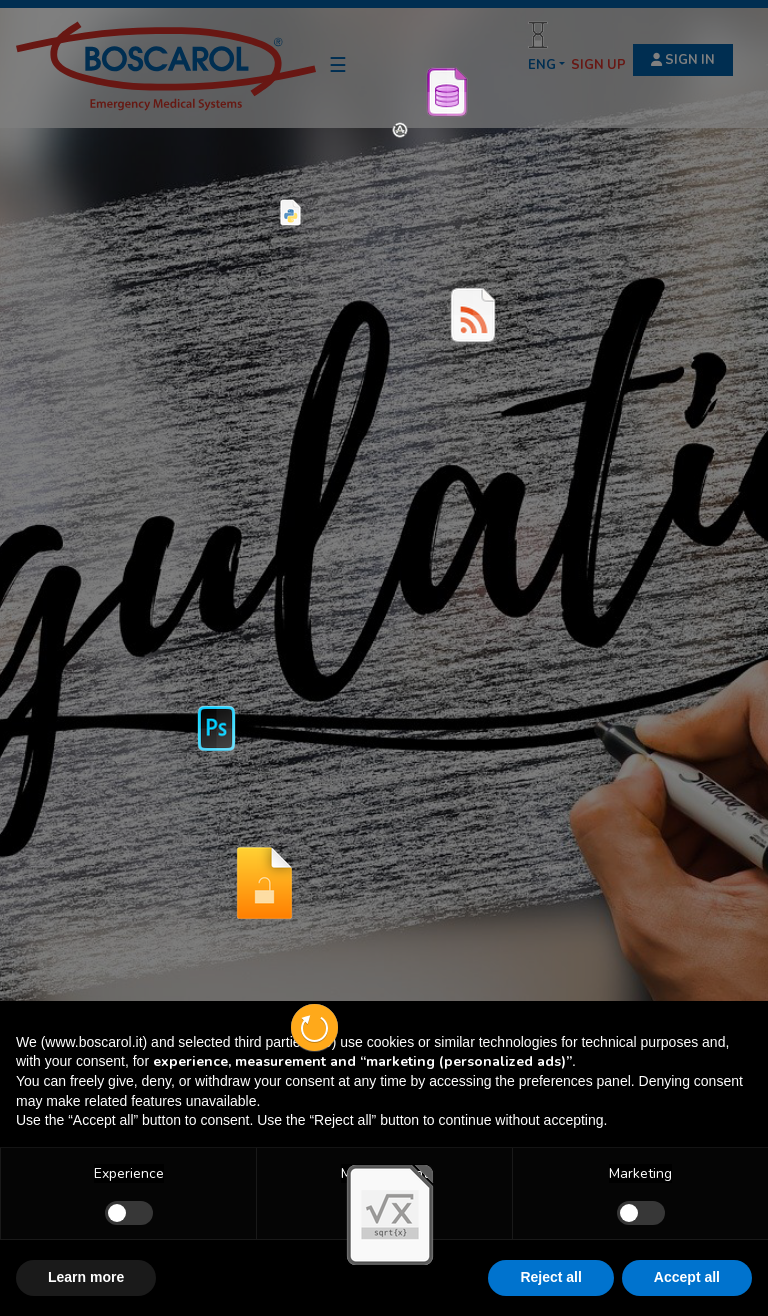 The width and height of the screenshot is (768, 1316). Describe the element at coordinates (290, 212) in the screenshot. I see `a python 3 source code file` at that location.